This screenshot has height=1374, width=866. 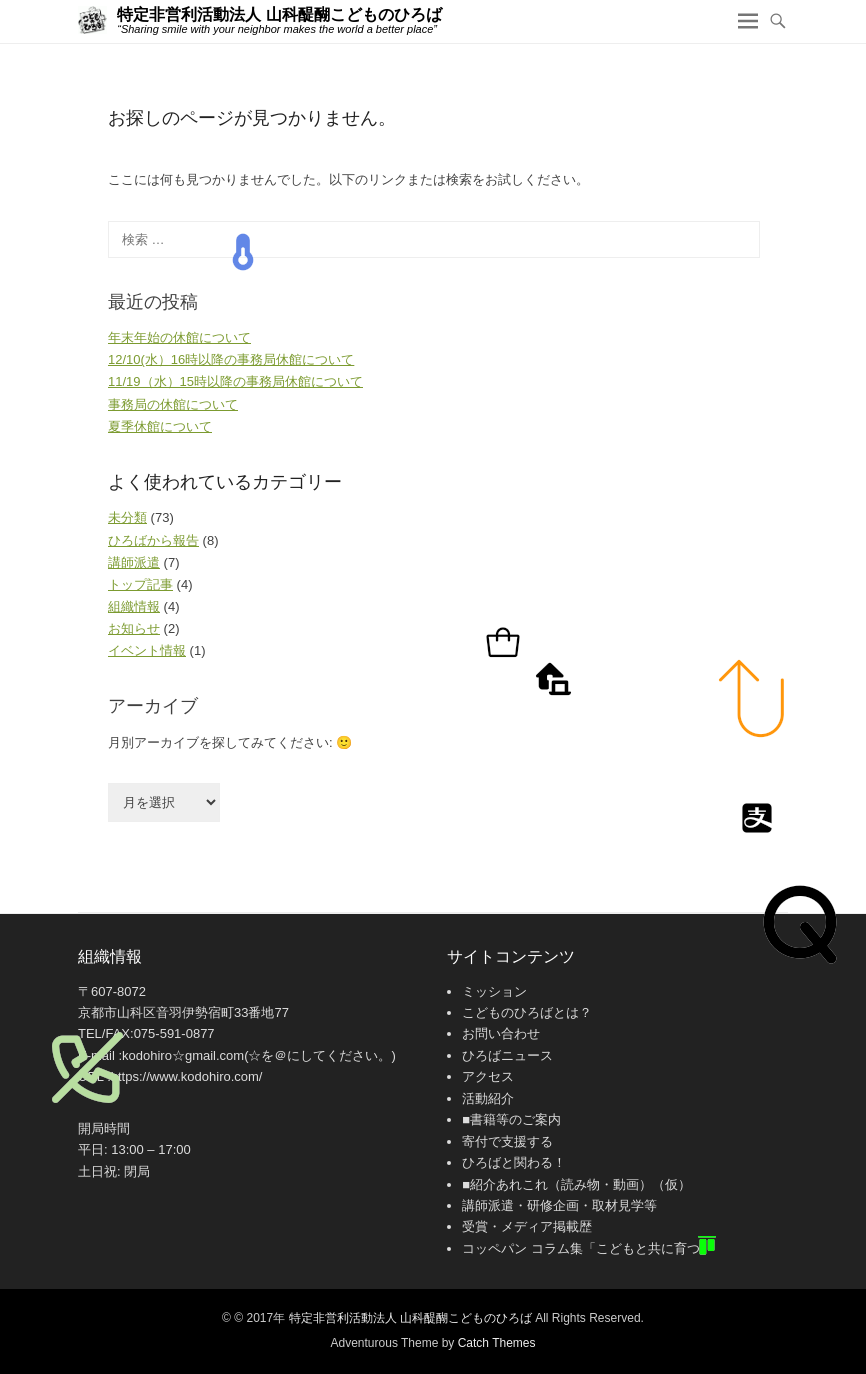 I want to click on work from home or remote work mode, so click(x=553, y=678).